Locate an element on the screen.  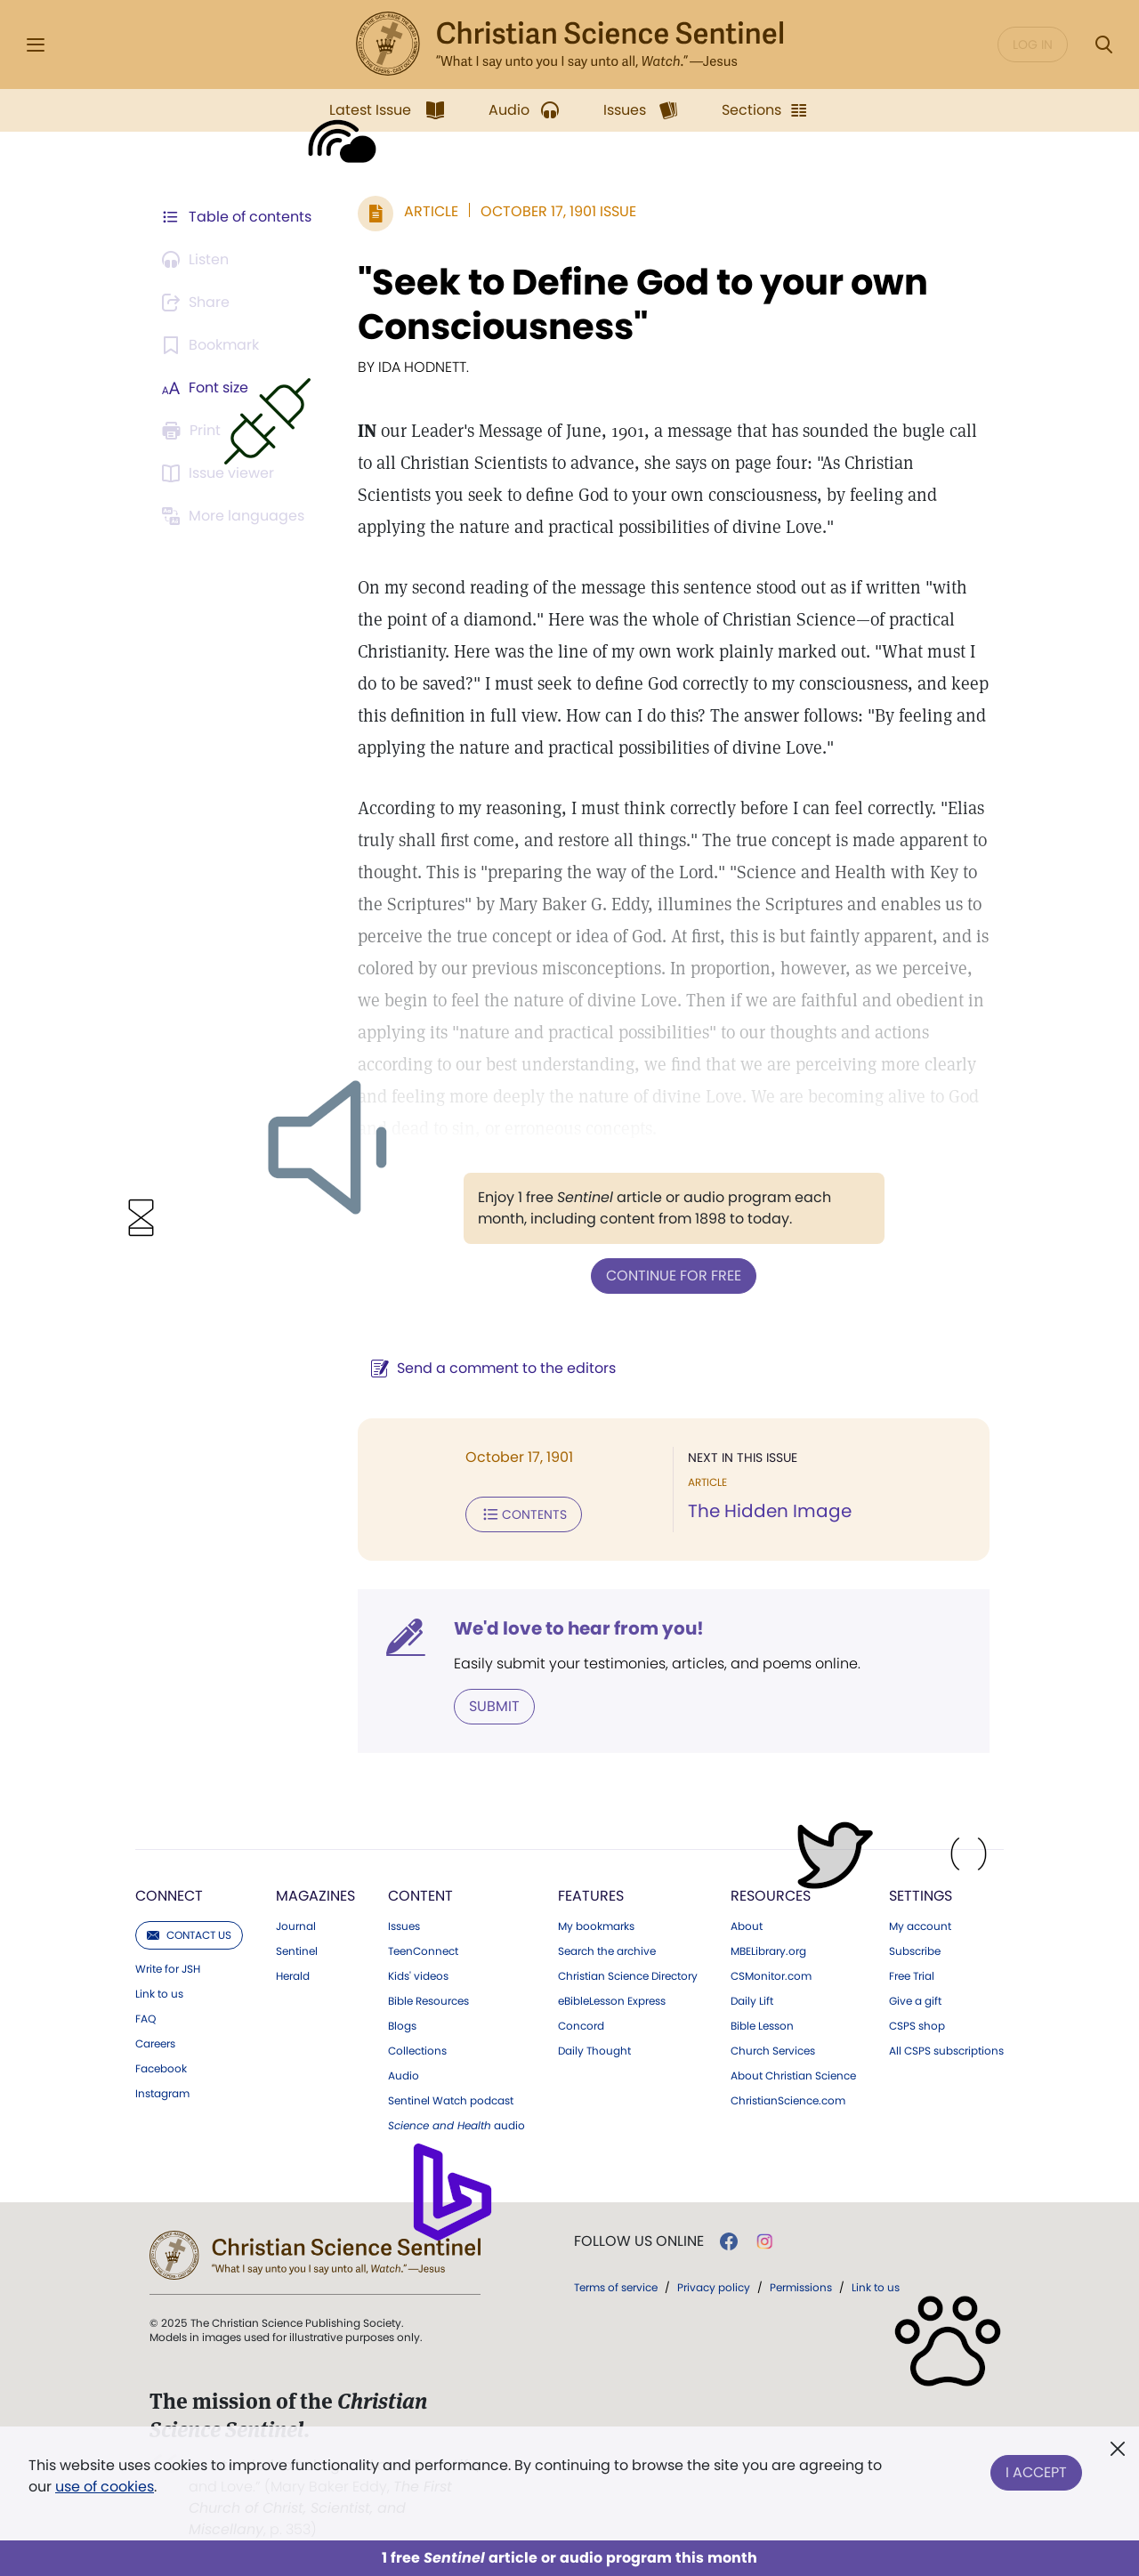
volume set to low level is located at coordinates (335, 1147).